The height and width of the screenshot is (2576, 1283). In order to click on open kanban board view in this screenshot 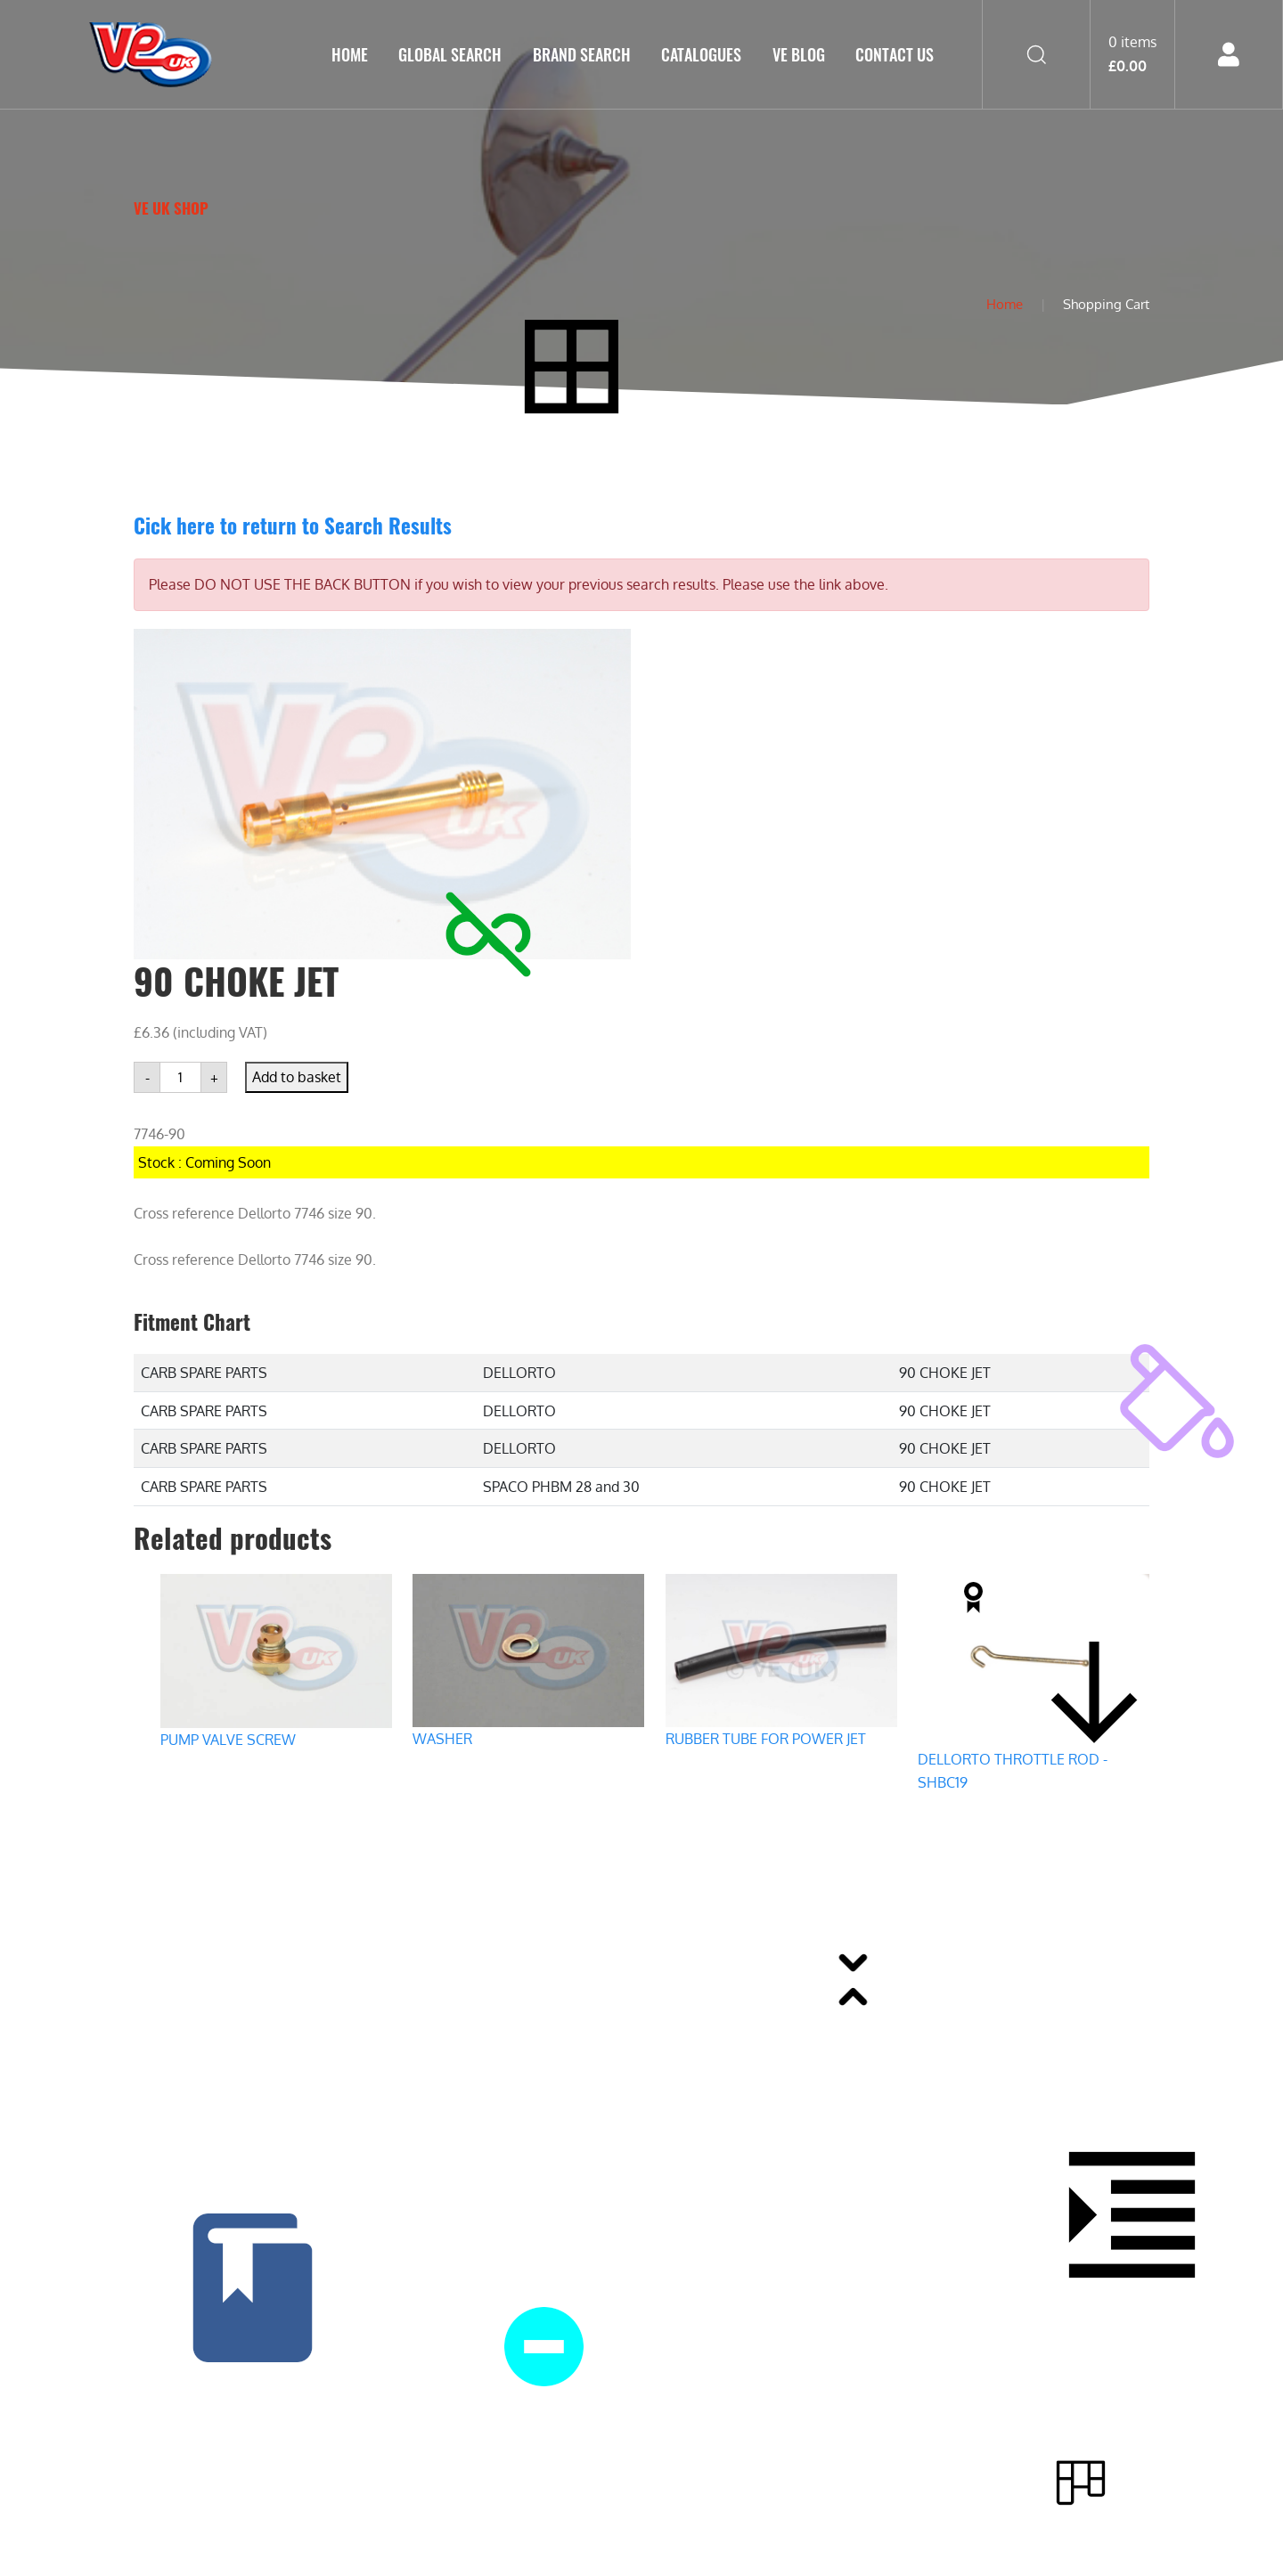, I will do `click(1081, 2481)`.